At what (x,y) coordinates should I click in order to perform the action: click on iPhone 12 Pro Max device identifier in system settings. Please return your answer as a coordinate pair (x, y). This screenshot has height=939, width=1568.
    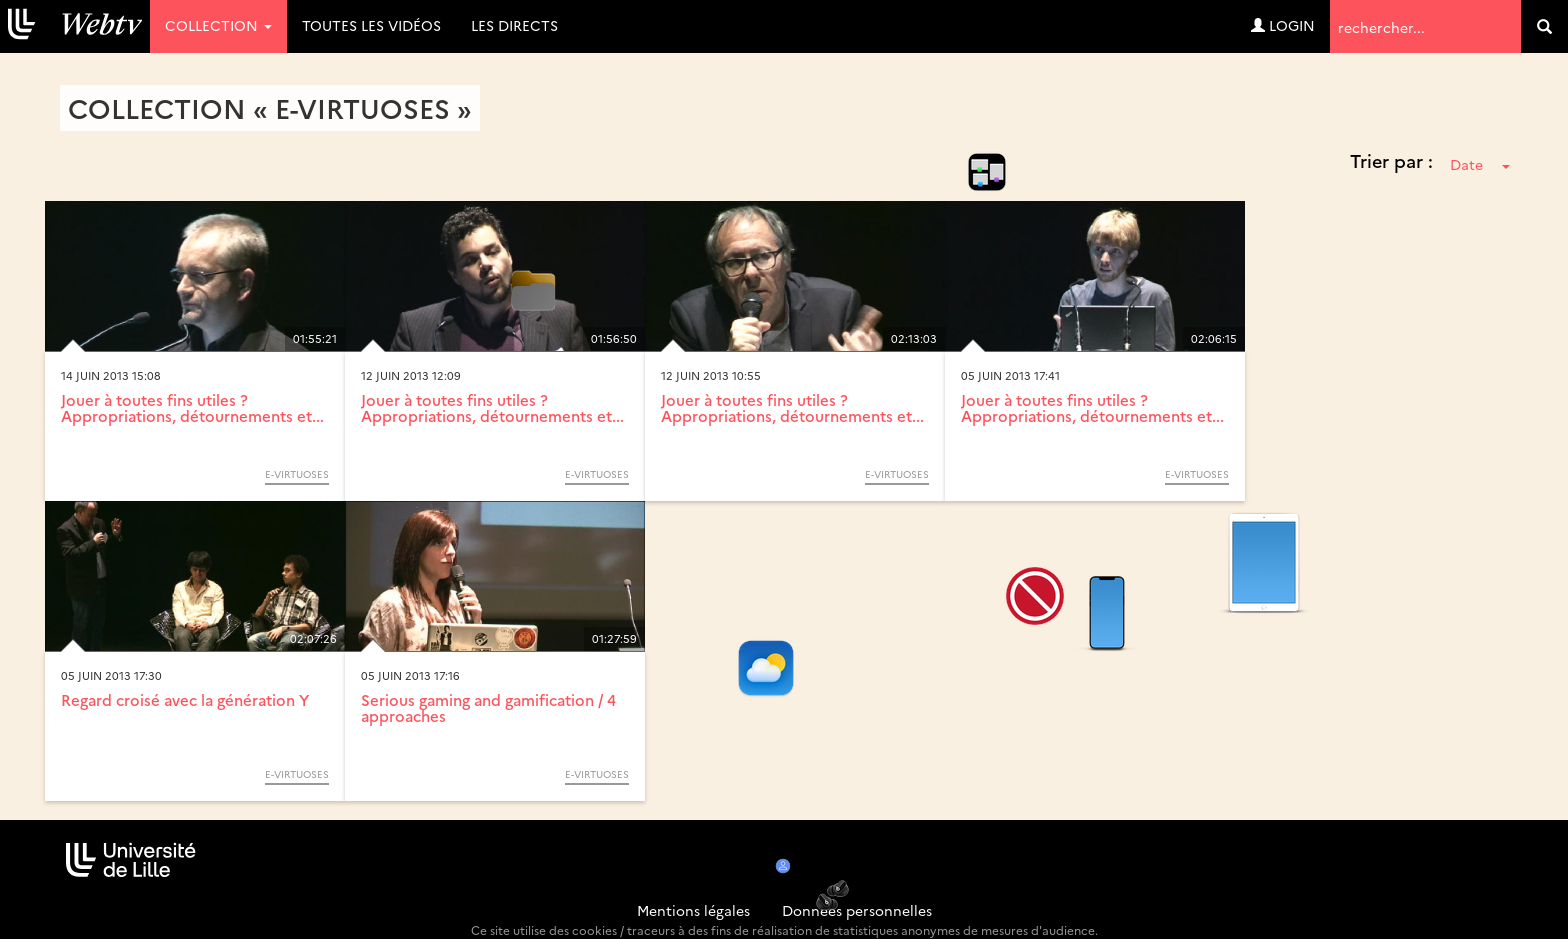
    Looking at the image, I should click on (1107, 614).